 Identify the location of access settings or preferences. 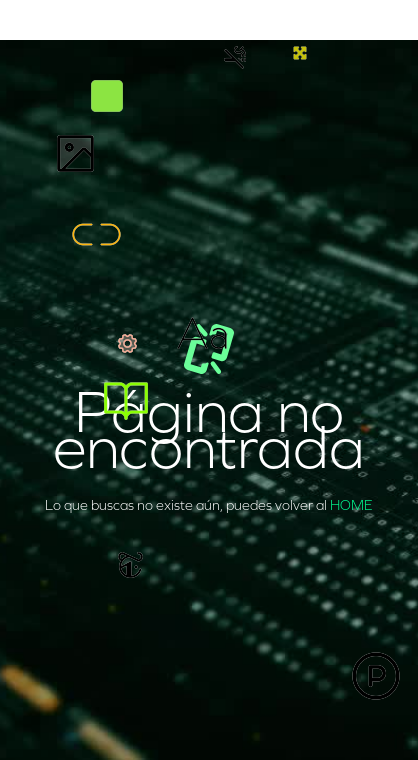
(127, 343).